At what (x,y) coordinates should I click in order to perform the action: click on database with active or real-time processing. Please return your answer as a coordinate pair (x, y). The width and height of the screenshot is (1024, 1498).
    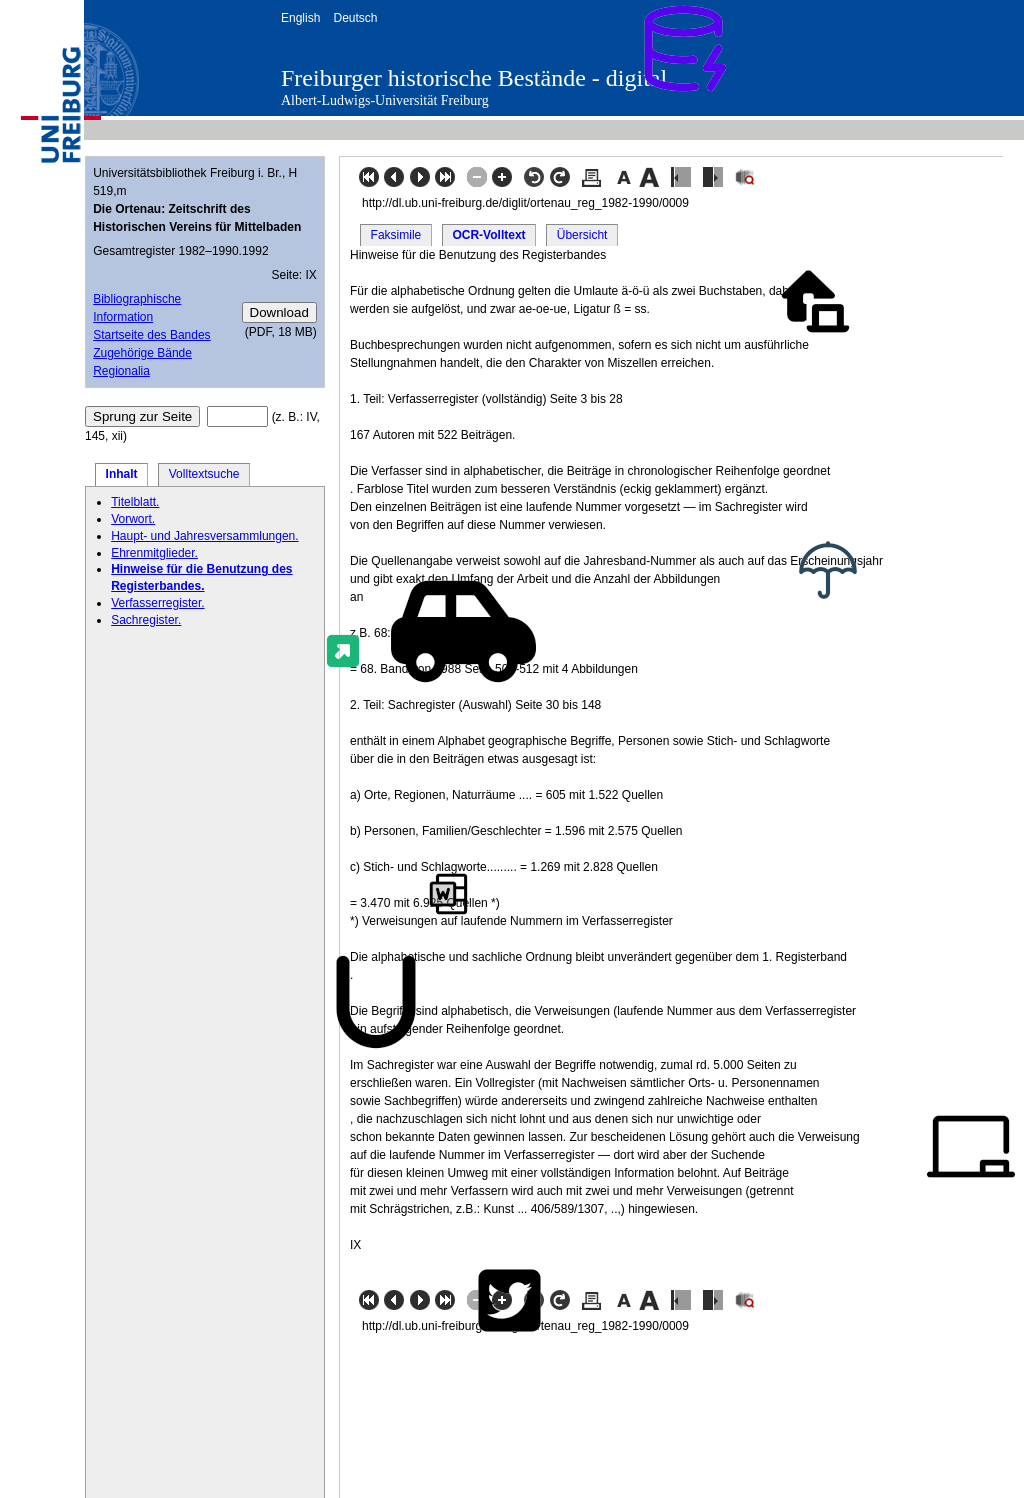
    Looking at the image, I should click on (683, 48).